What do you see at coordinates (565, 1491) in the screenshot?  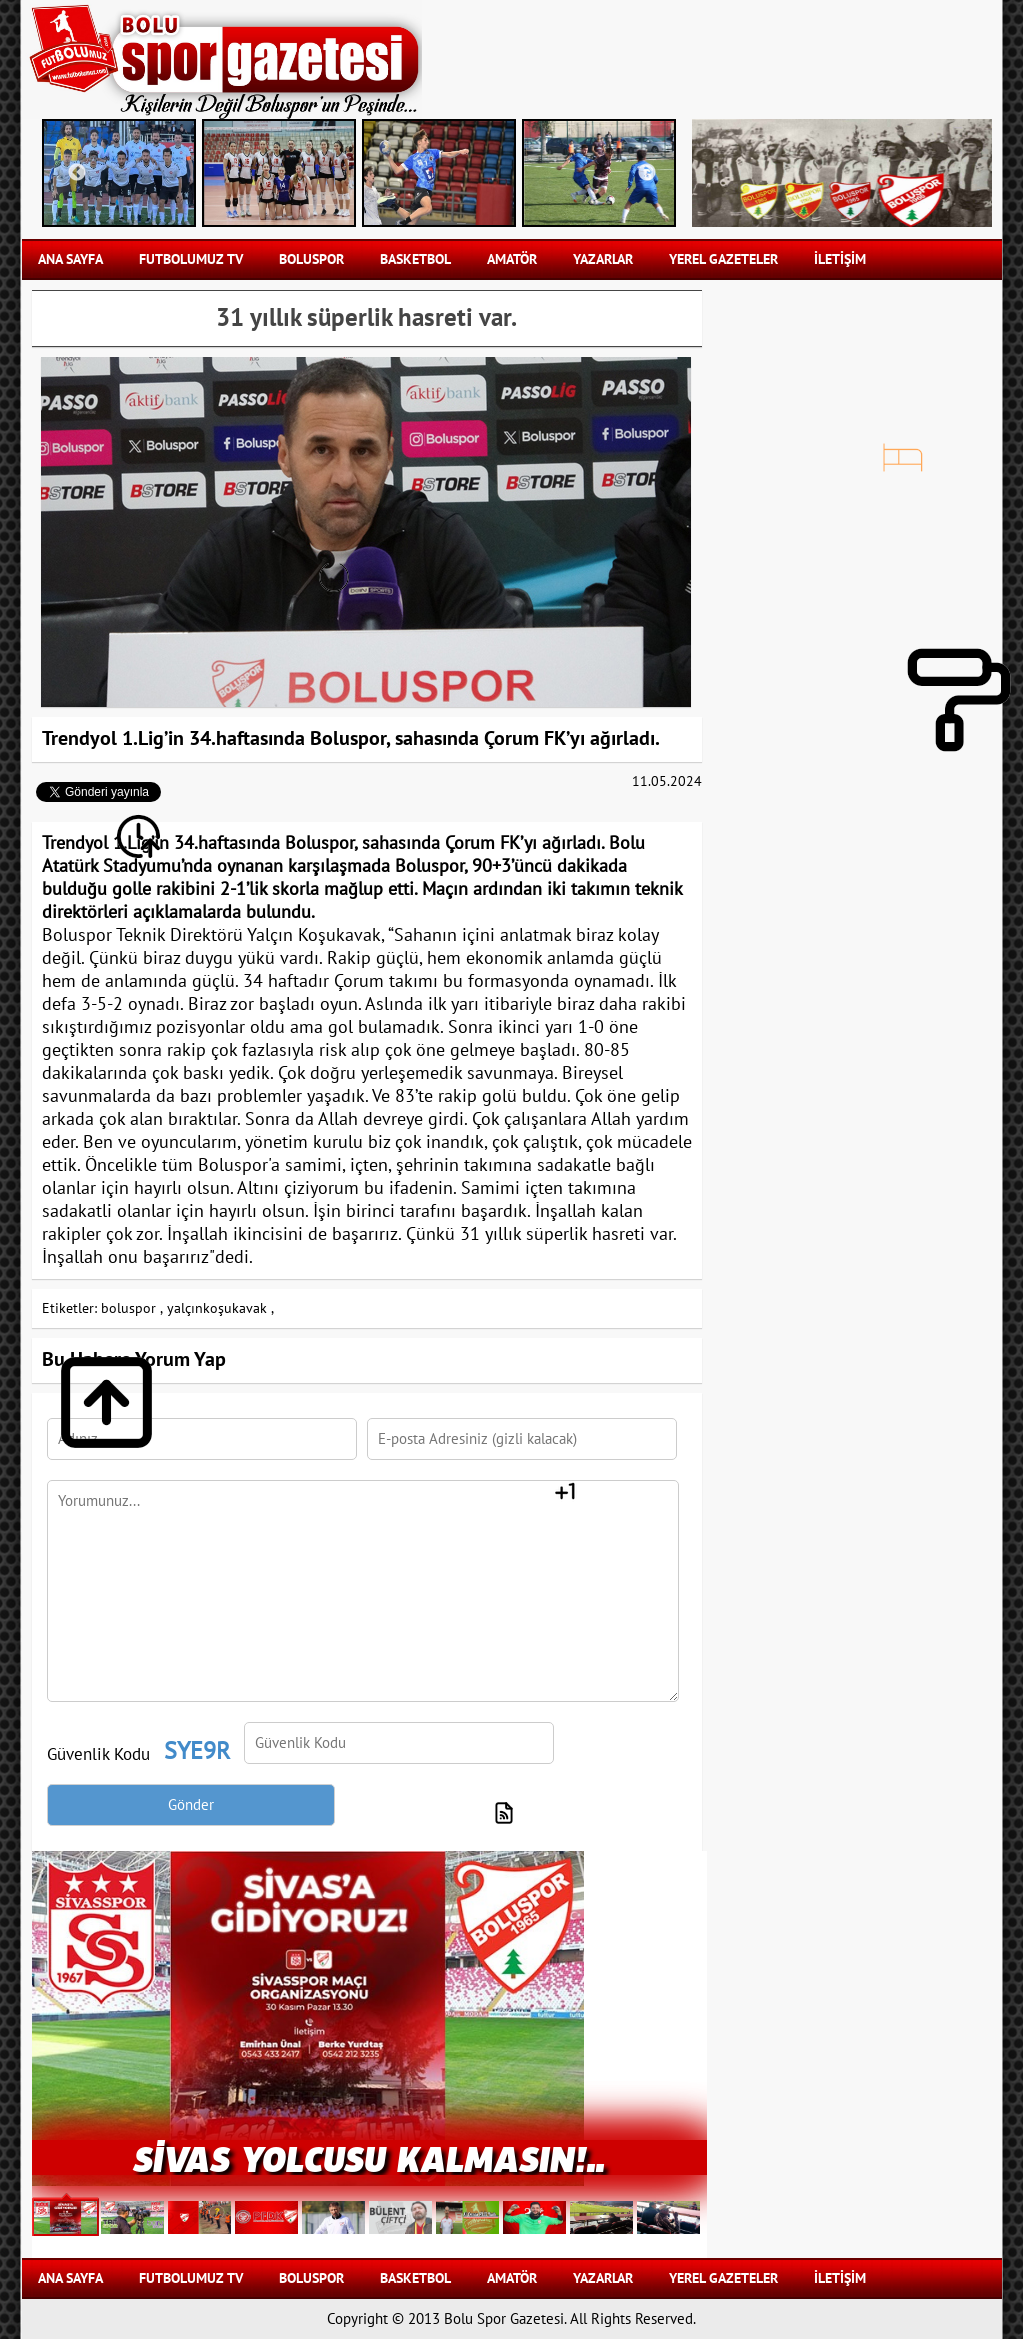 I see `add one to a count or quantity` at bounding box center [565, 1491].